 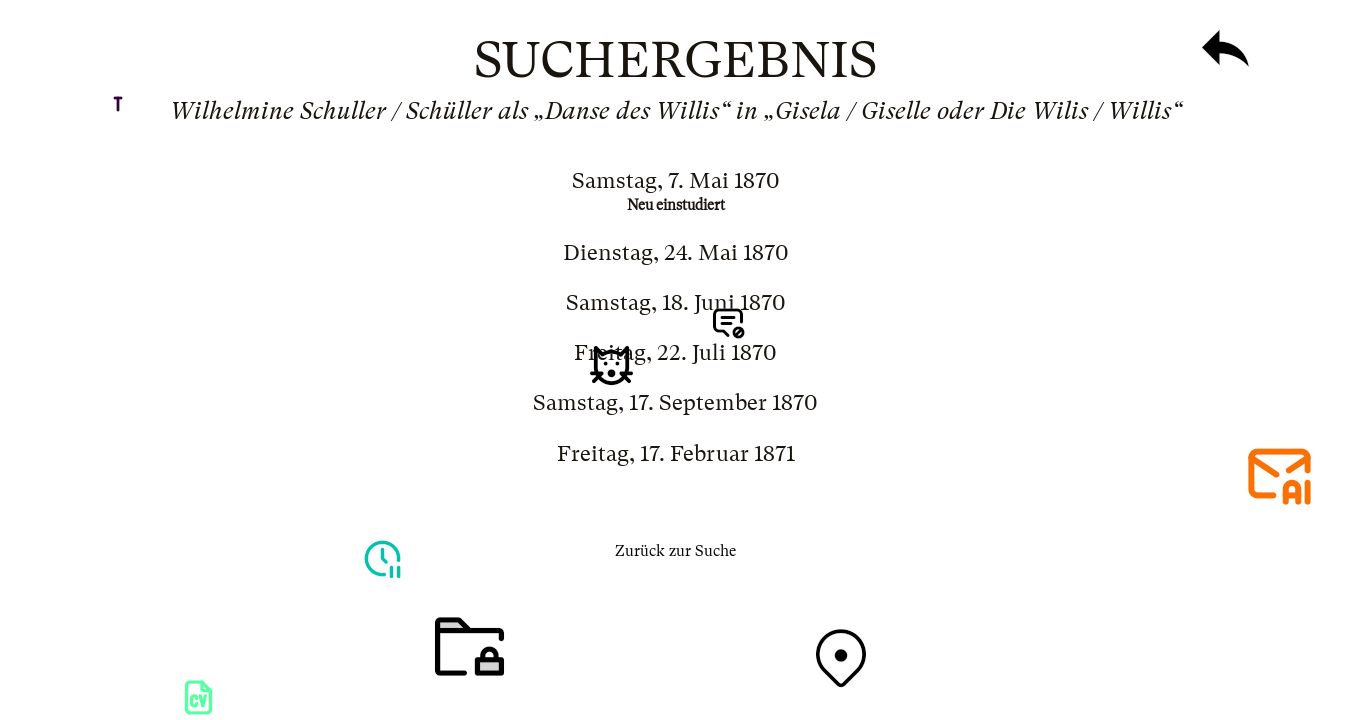 What do you see at coordinates (1225, 47) in the screenshot?
I see `reply to a message` at bounding box center [1225, 47].